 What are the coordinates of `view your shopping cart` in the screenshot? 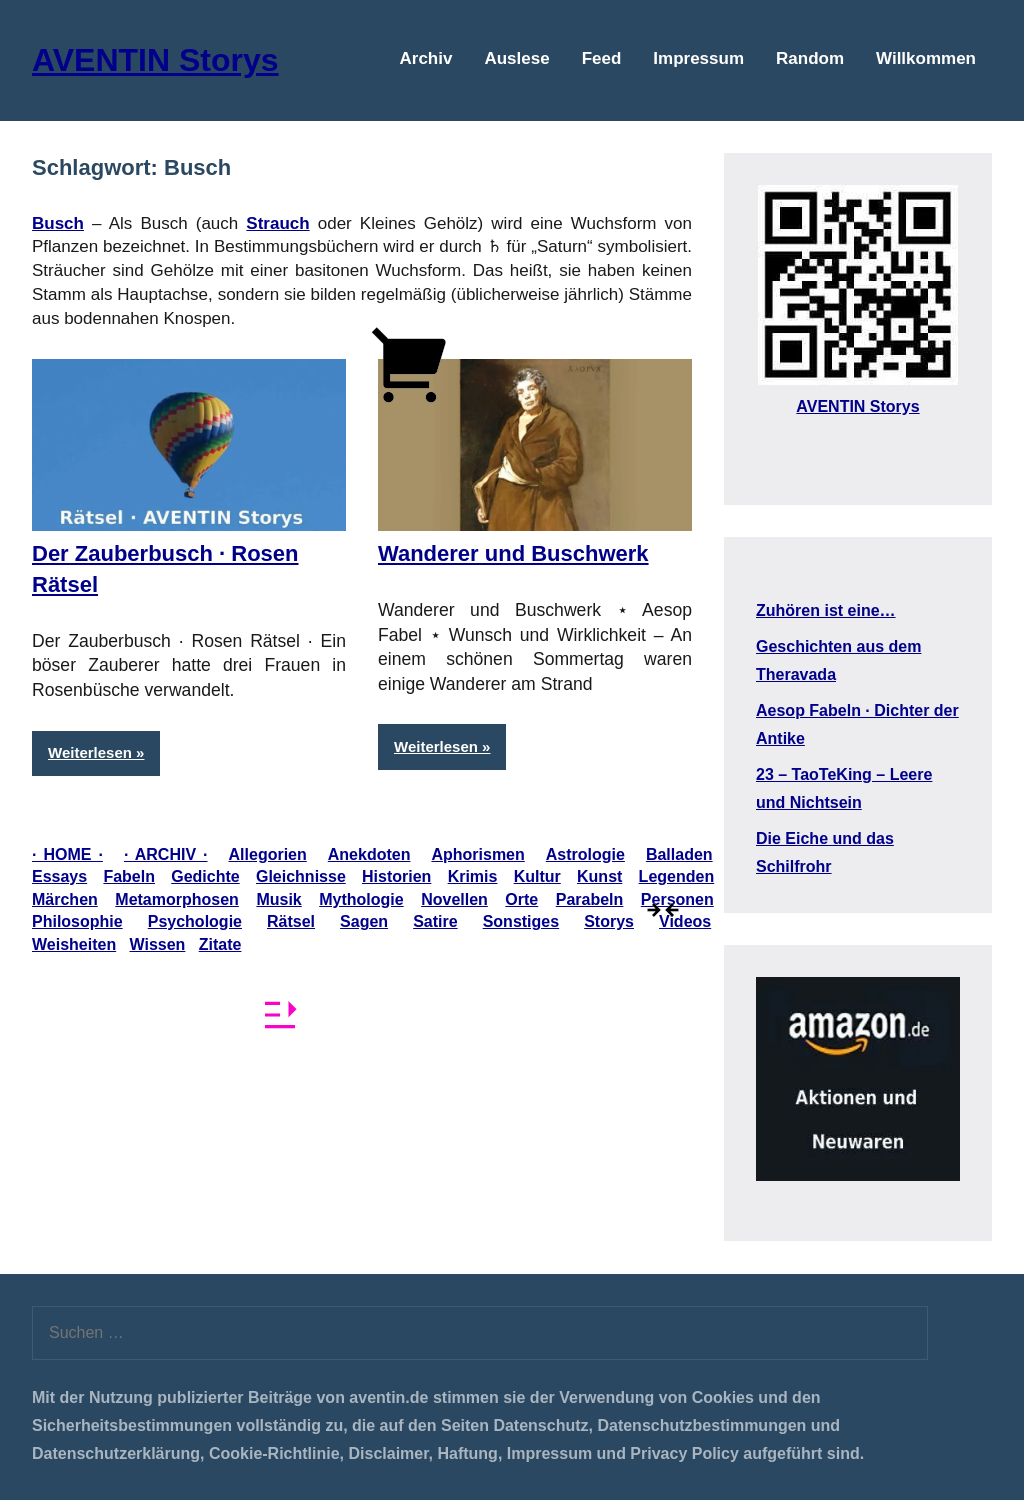 It's located at (411, 363).